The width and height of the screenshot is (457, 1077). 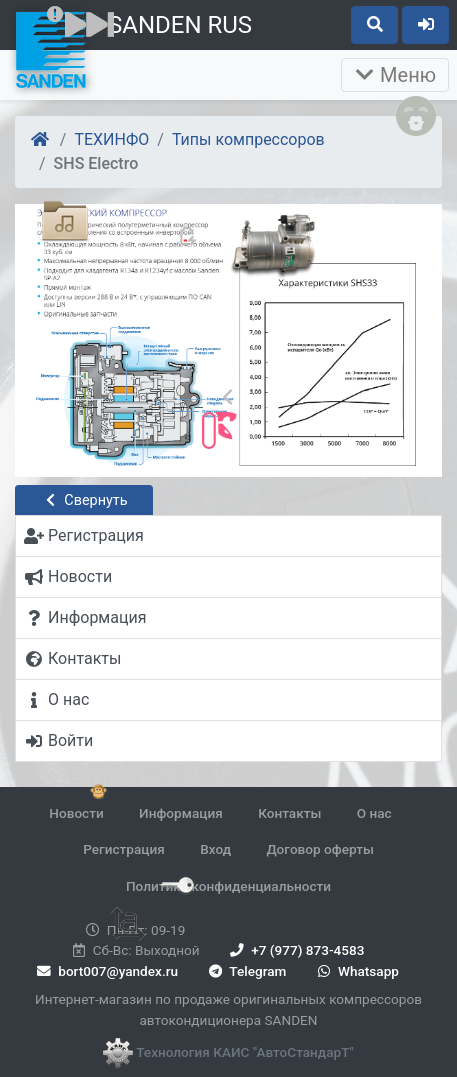 What do you see at coordinates (187, 236) in the screenshot?
I see `indicates low battery while charging` at bounding box center [187, 236].